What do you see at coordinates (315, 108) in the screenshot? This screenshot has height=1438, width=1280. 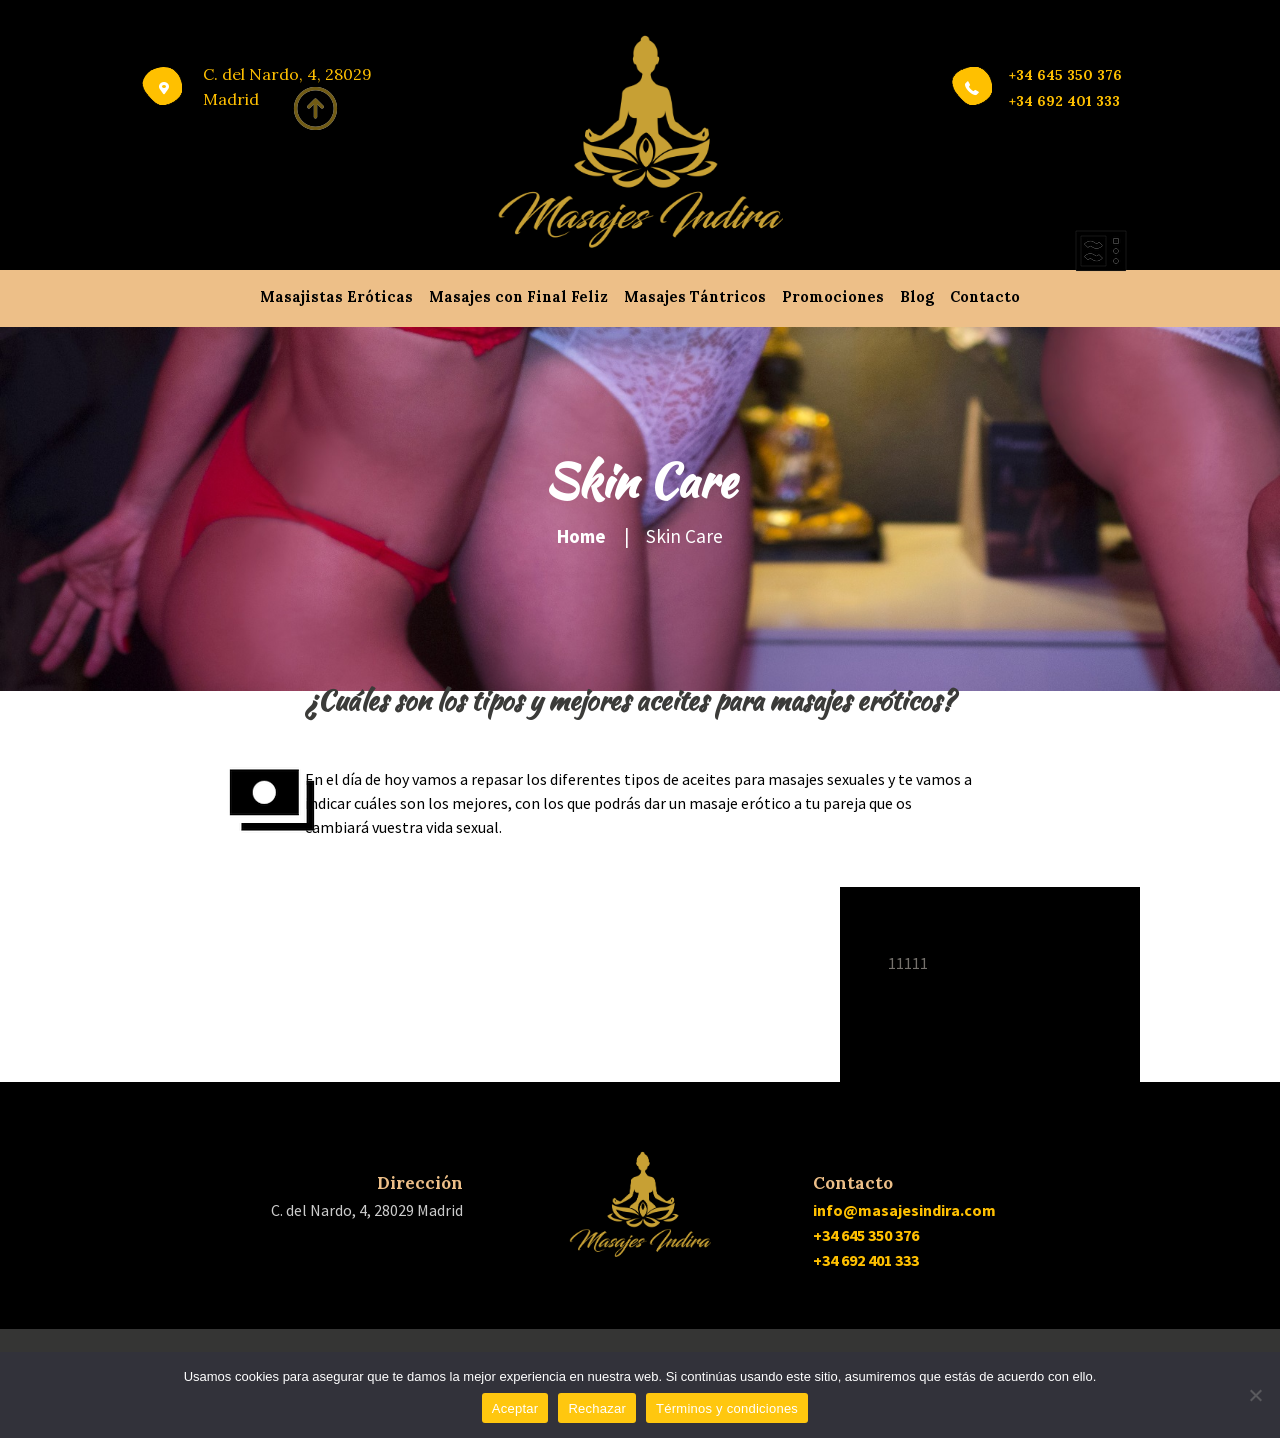 I see `scroll to top of page` at bounding box center [315, 108].